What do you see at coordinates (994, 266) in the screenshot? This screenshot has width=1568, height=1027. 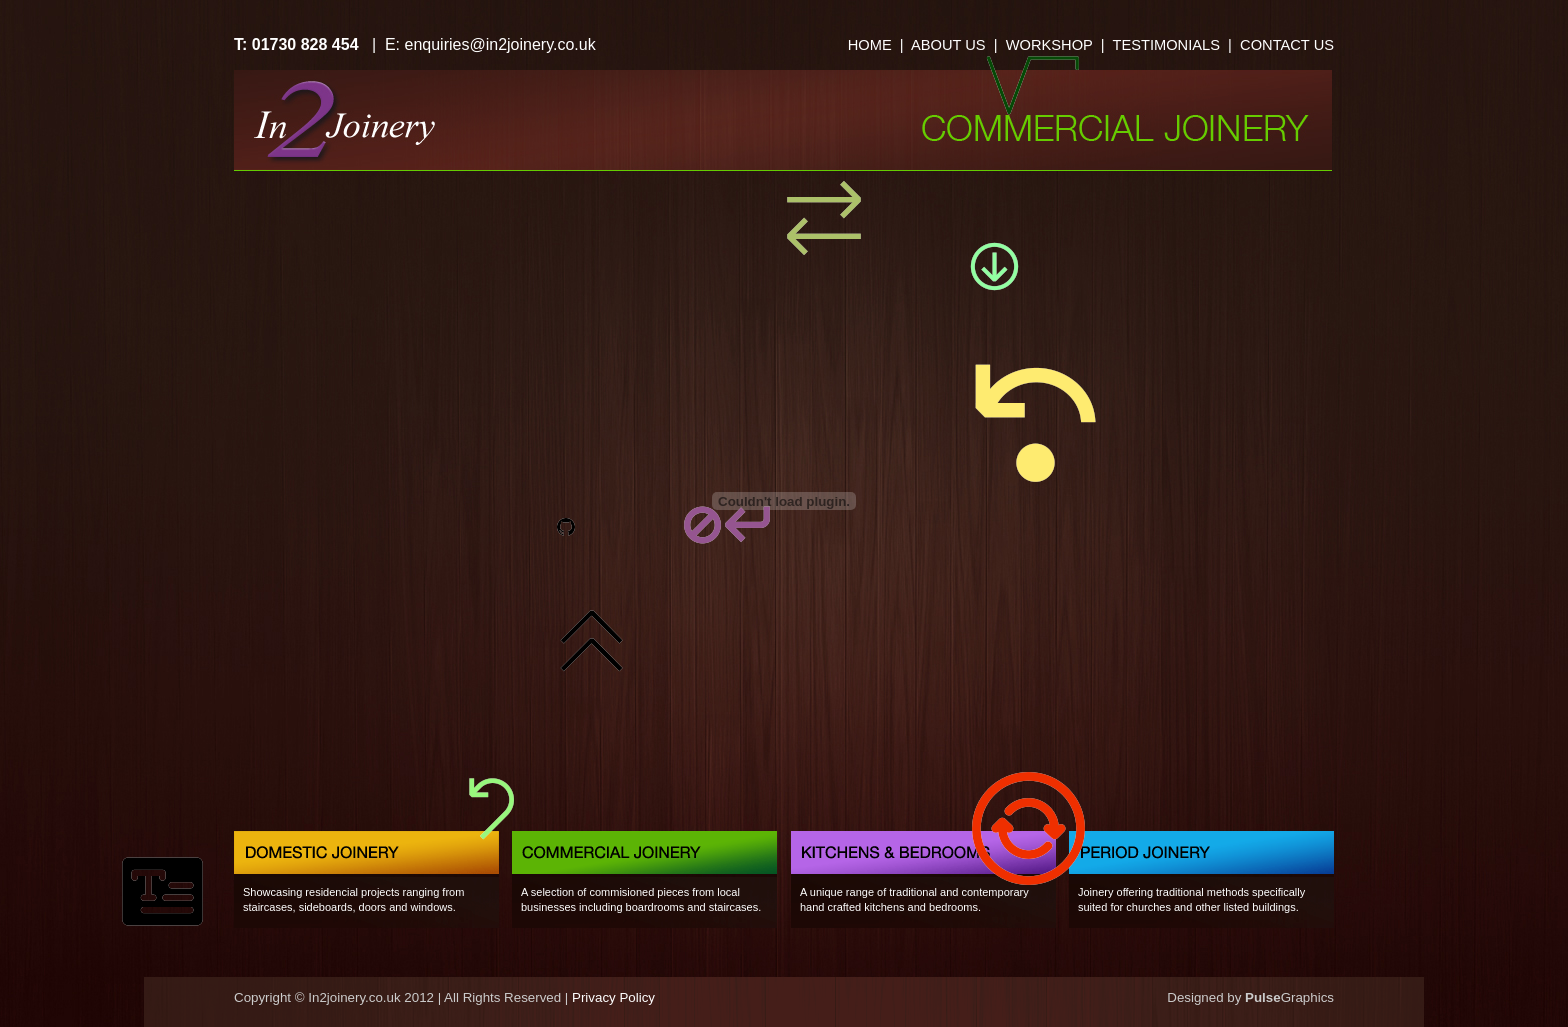 I see `download a file or resource` at bounding box center [994, 266].